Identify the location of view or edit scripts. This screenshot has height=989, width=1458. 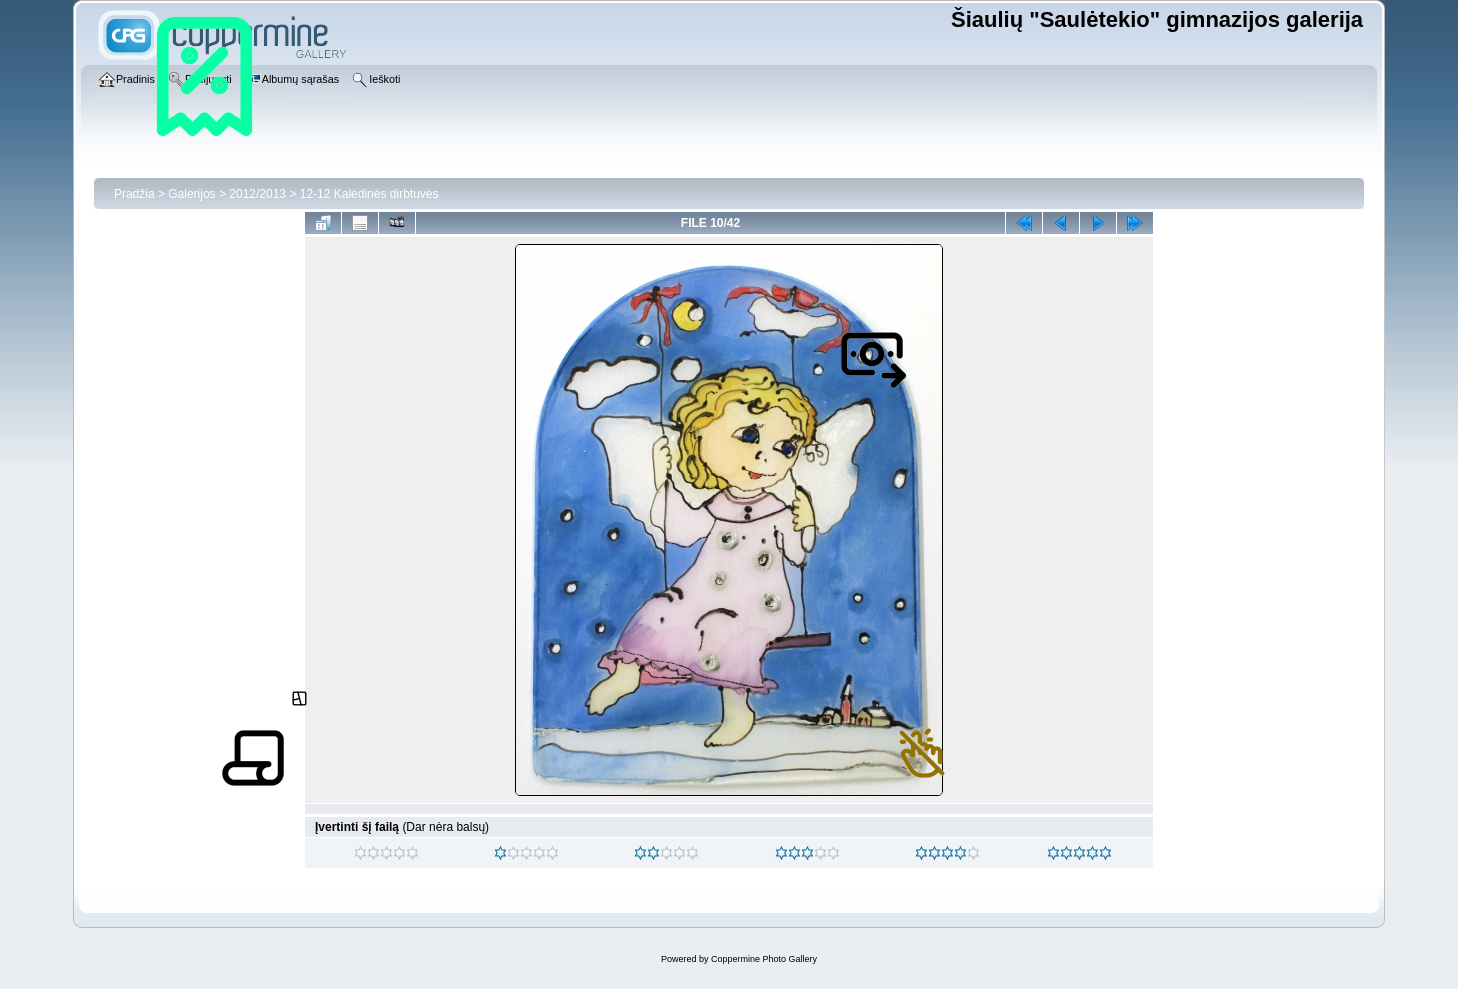
(253, 758).